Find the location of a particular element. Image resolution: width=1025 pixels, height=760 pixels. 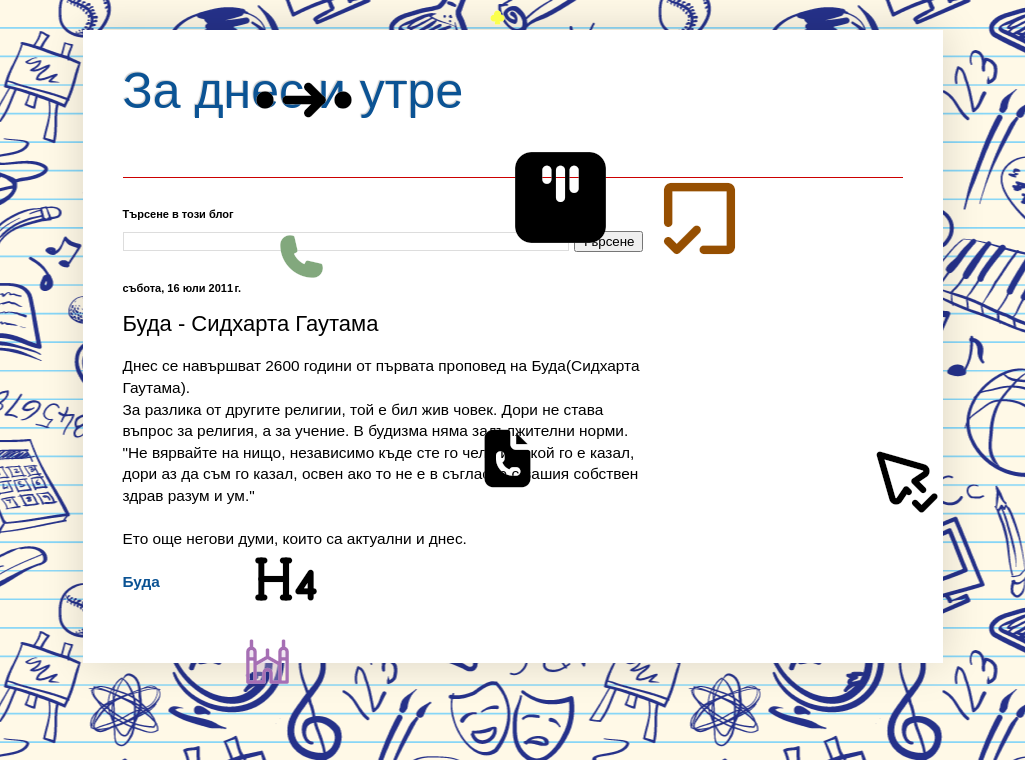

format text as heading level 4 is located at coordinates (286, 579).